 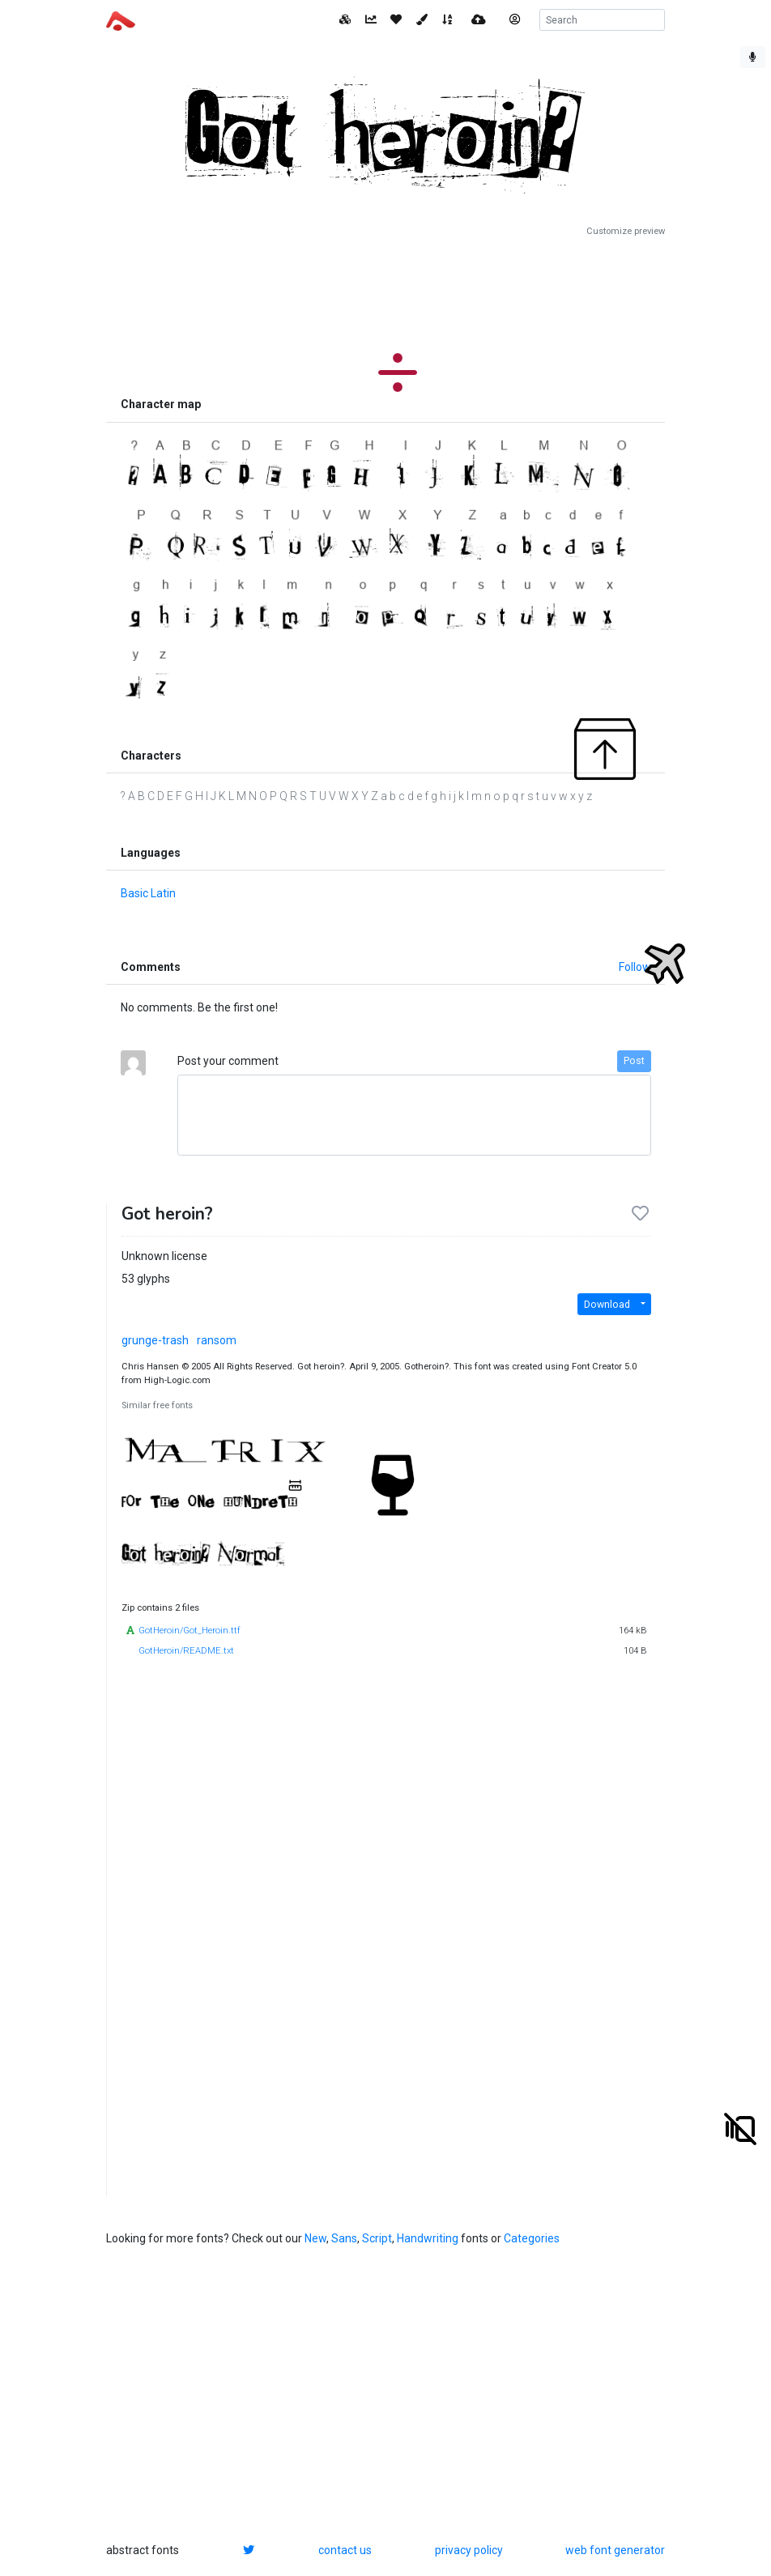 I want to click on indicates a full drink or beverage status, so click(x=393, y=1485).